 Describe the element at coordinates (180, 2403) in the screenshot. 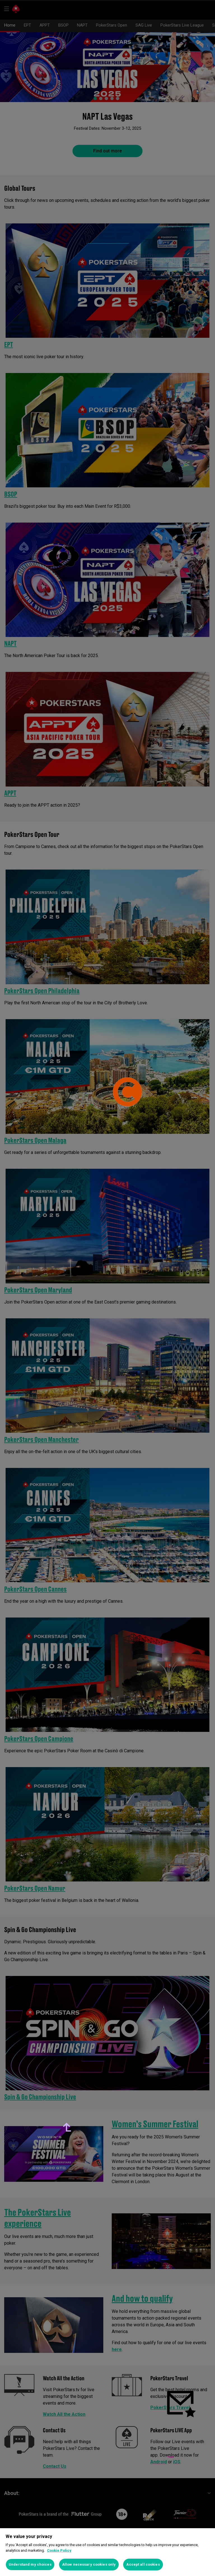

I see `view starred or important emails` at that location.